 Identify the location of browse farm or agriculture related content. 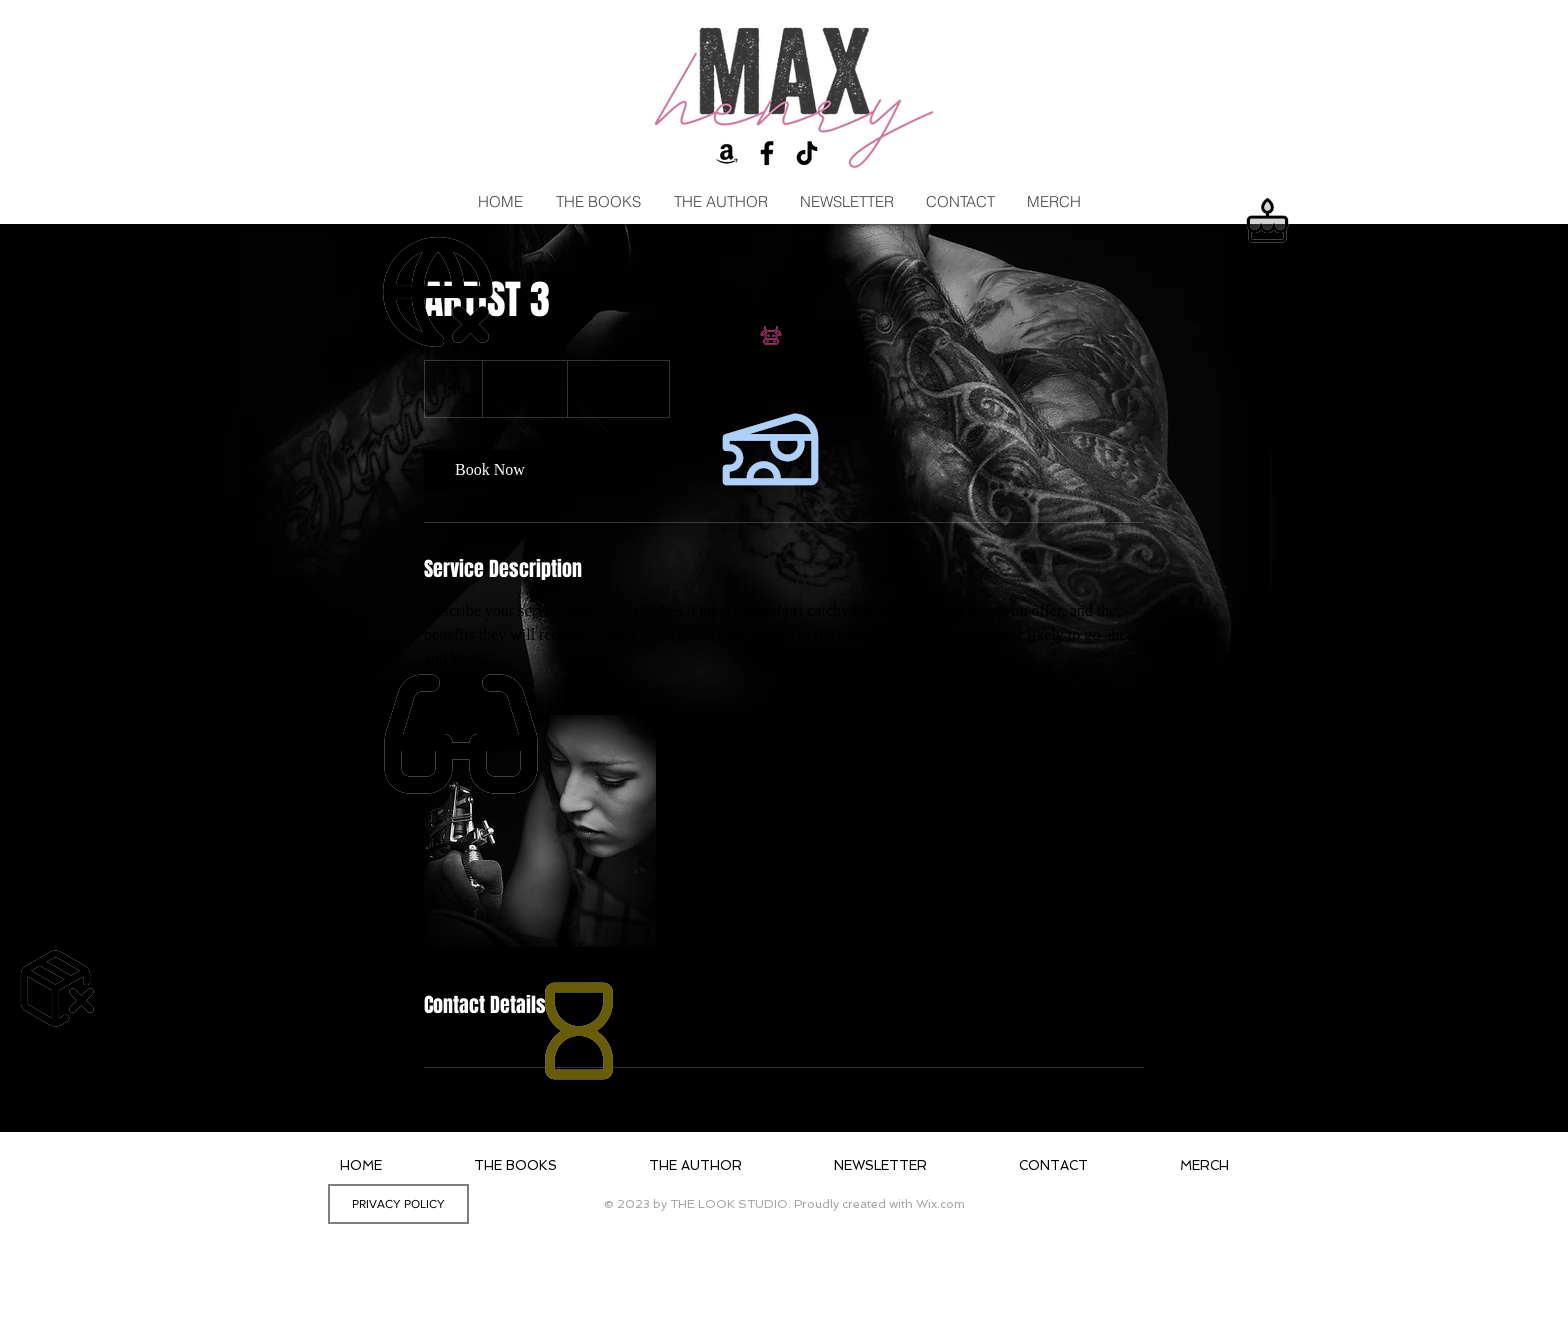
(771, 336).